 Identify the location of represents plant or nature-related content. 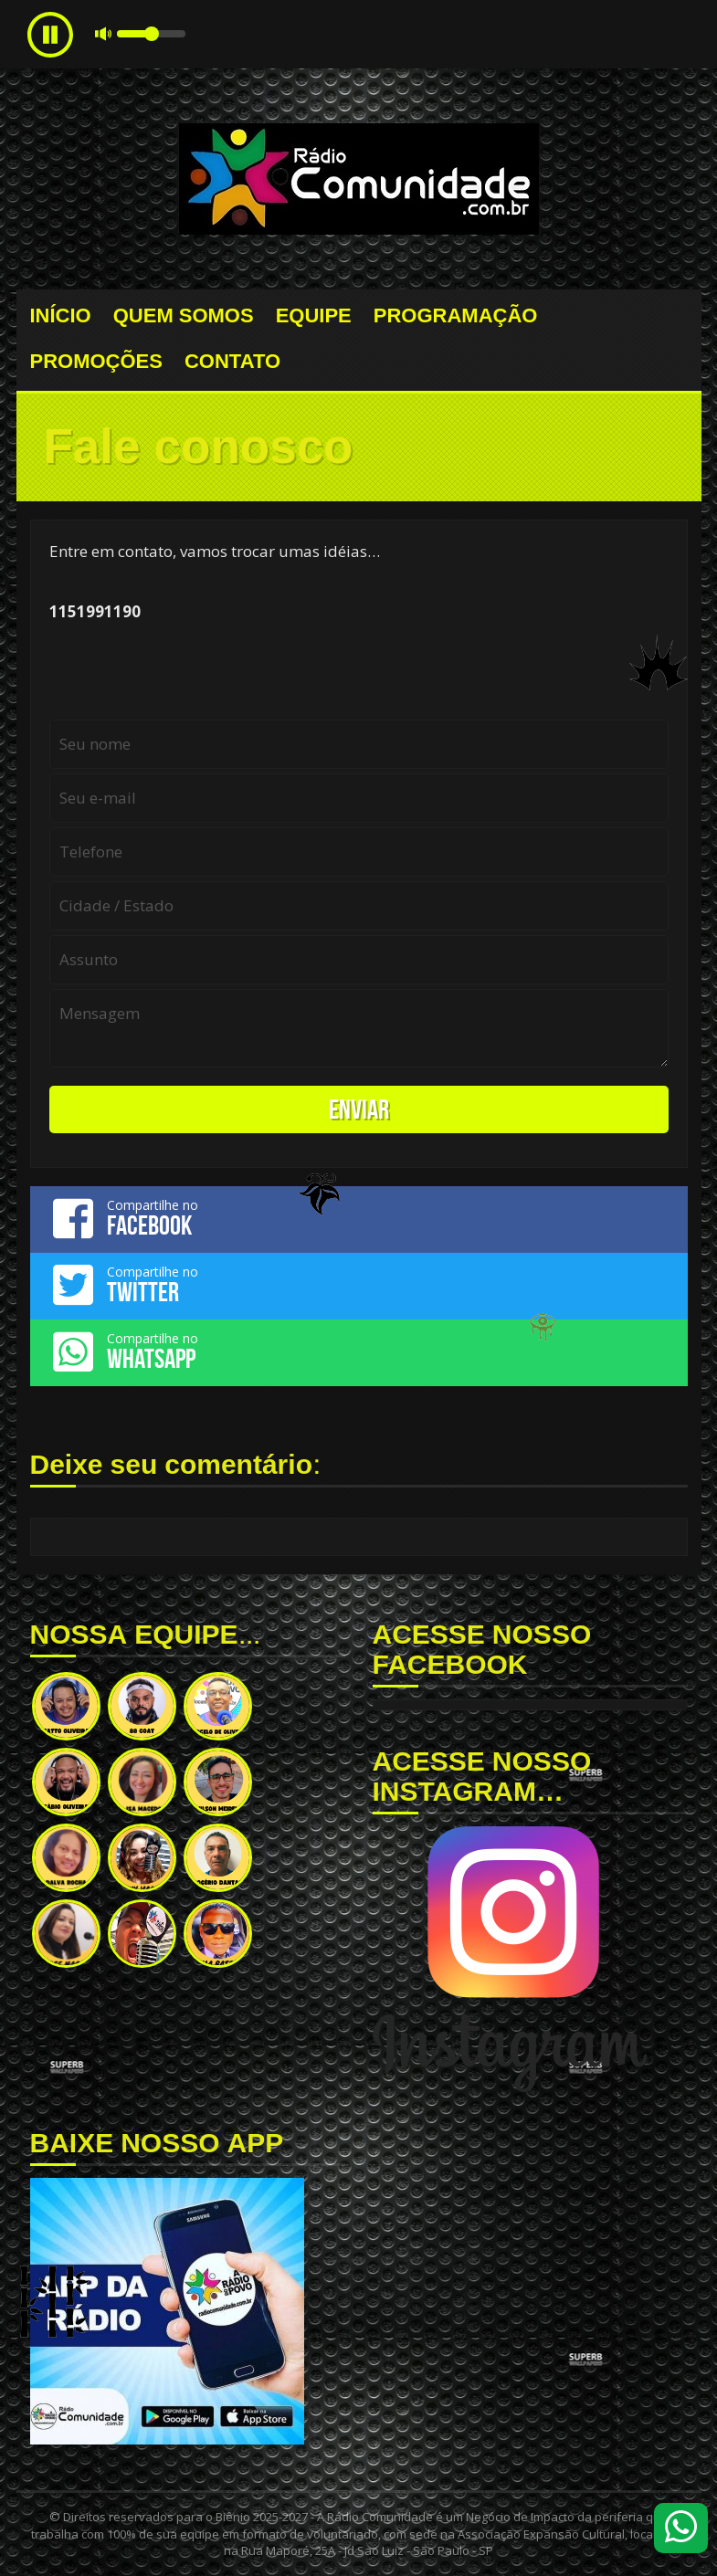
(319, 1194).